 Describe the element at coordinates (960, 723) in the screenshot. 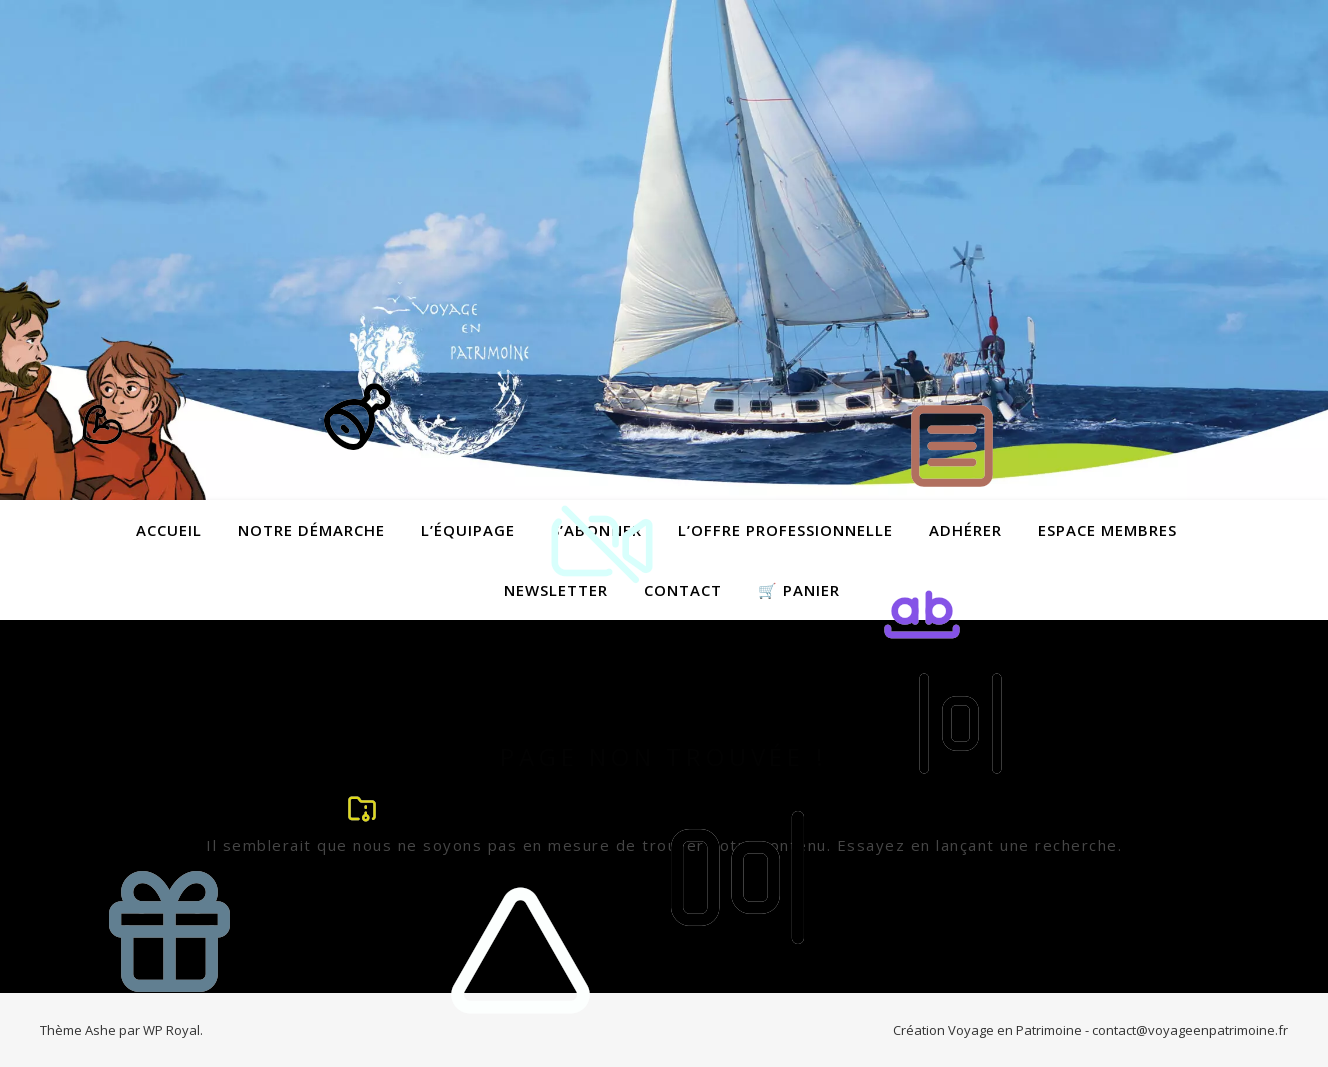

I see `distribute objects with equal spacing horizontally` at that location.